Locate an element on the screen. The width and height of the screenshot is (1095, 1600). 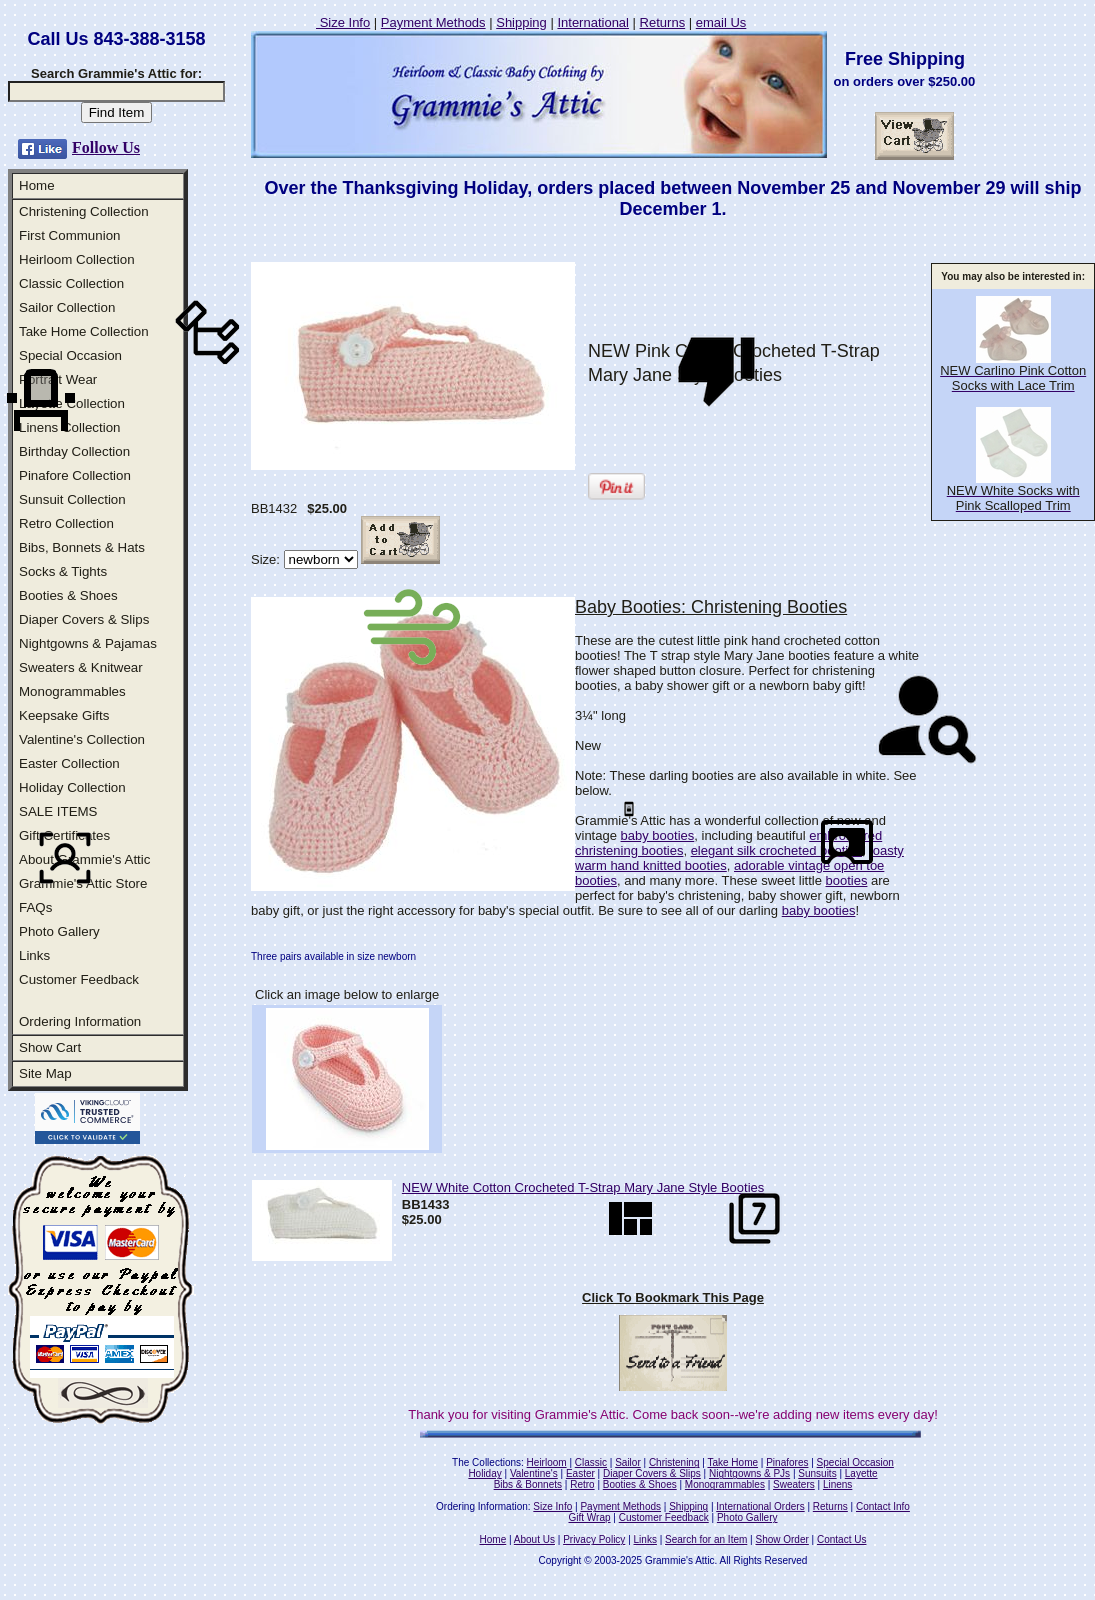
indicates current wind conditions is located at coordinates (412, 627).